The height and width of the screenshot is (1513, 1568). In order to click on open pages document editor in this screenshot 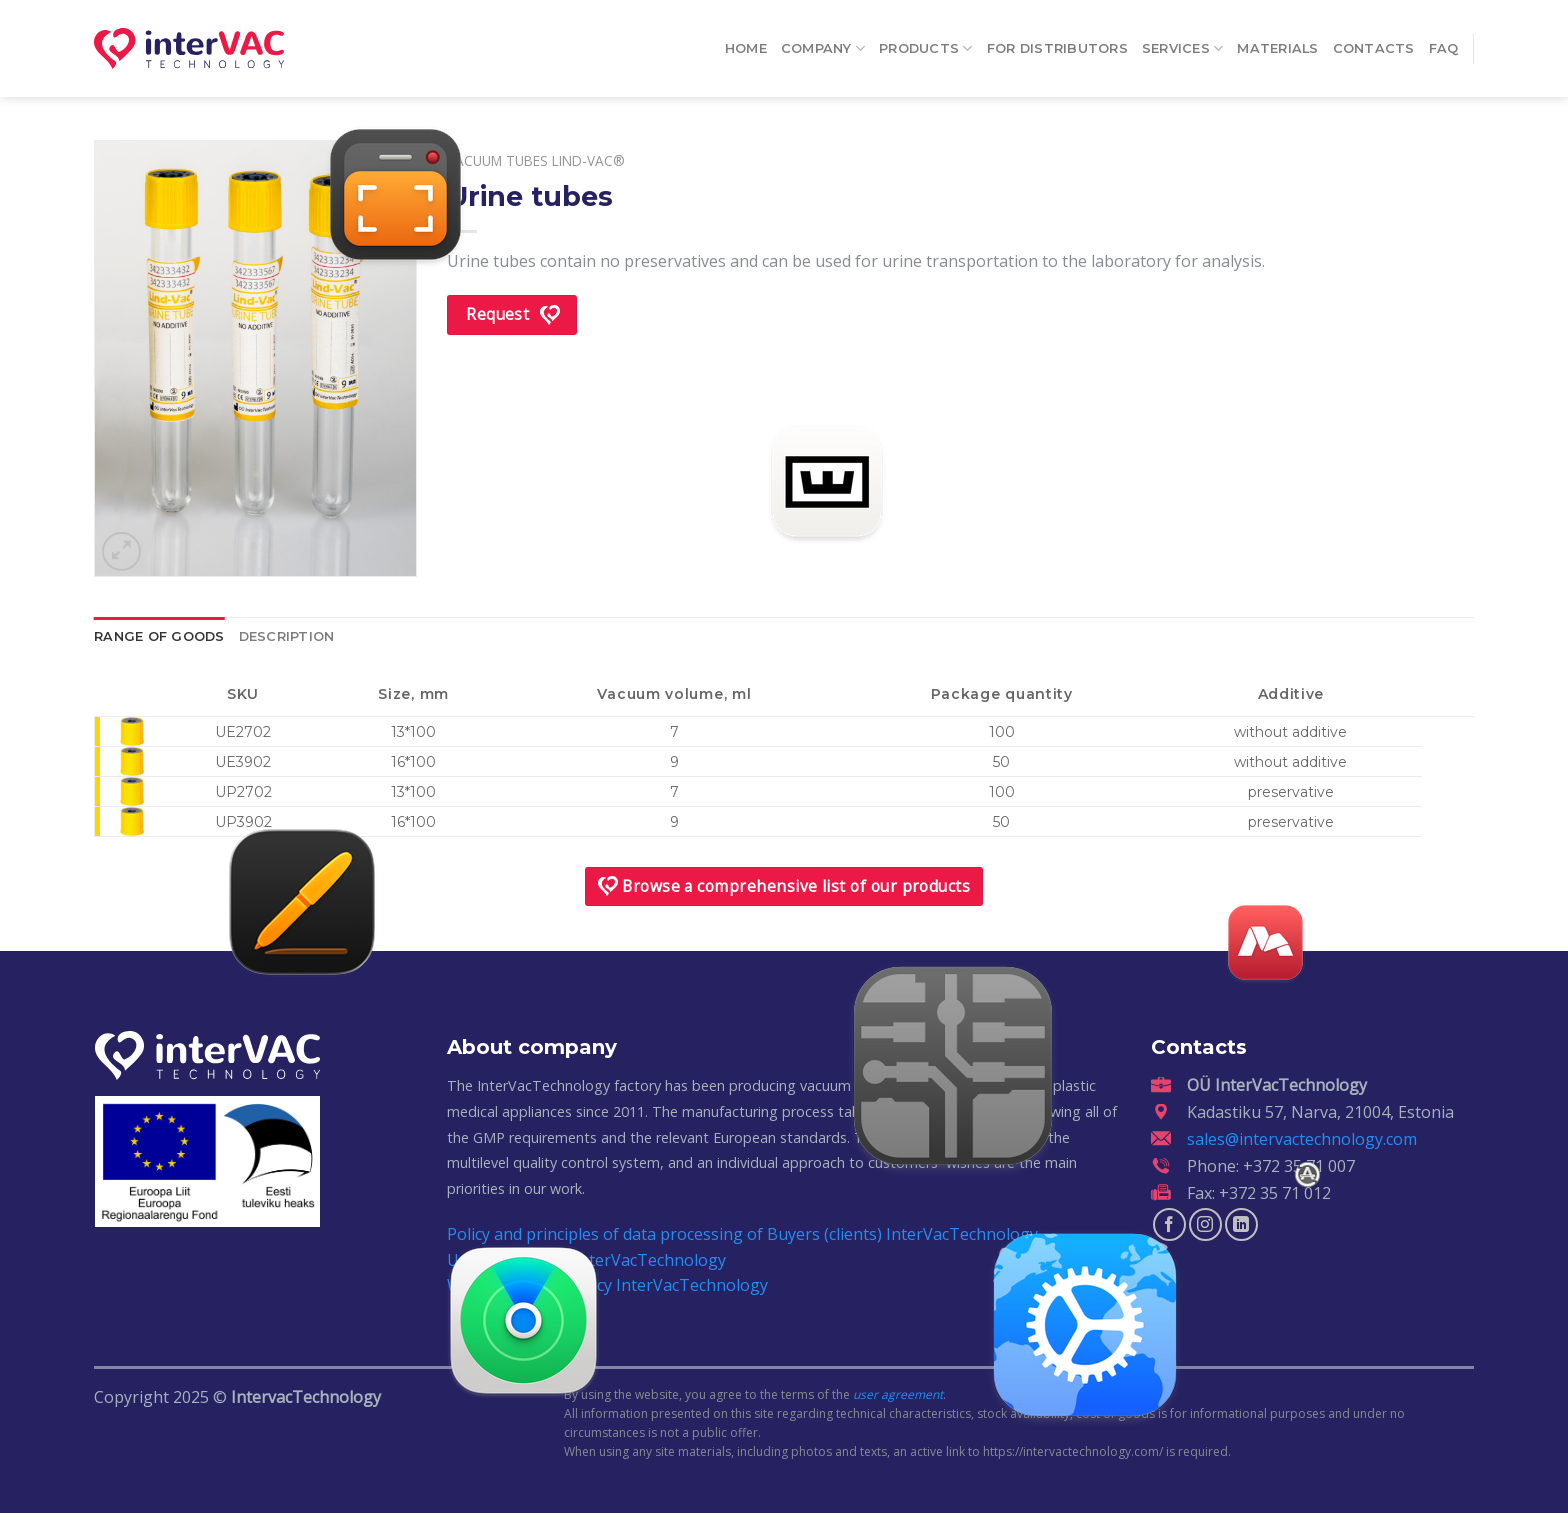, I will do `click(302, 902)`.